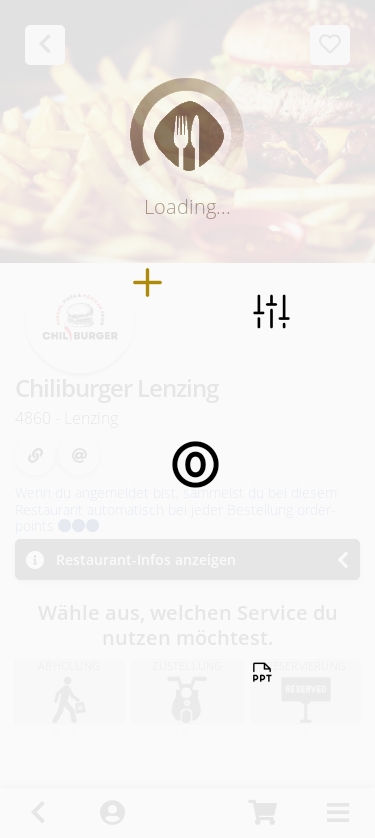  What do you see at coordinates (195, 464) in the screenshot?
I see `indicates zero items or notifications` at bounding box center [195, 464].